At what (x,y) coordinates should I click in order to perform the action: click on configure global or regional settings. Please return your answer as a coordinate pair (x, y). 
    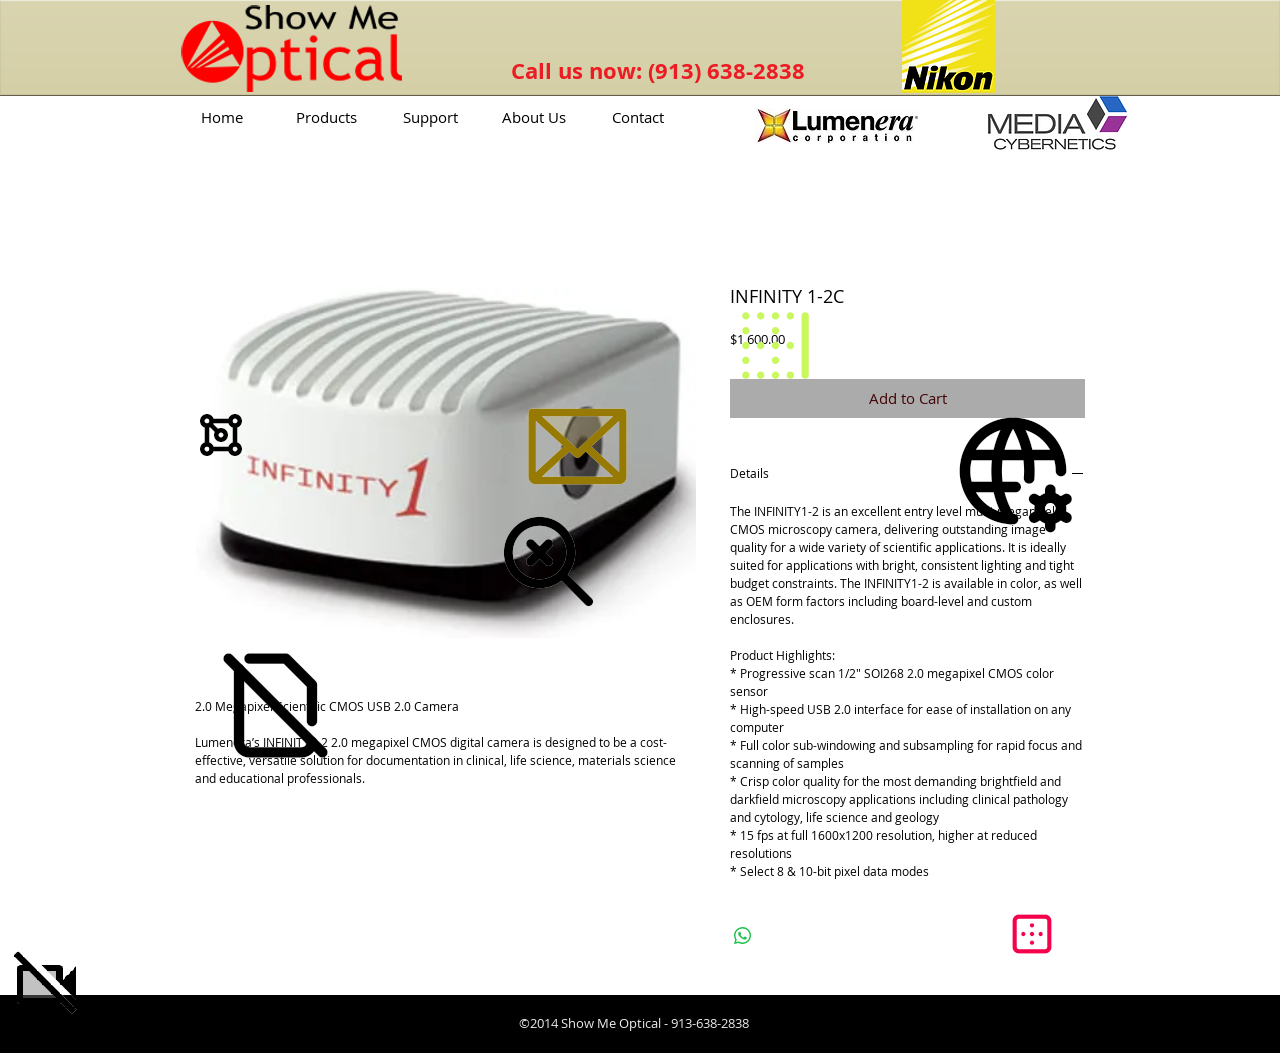
    Looking at the image, I should click on (1013, 471).